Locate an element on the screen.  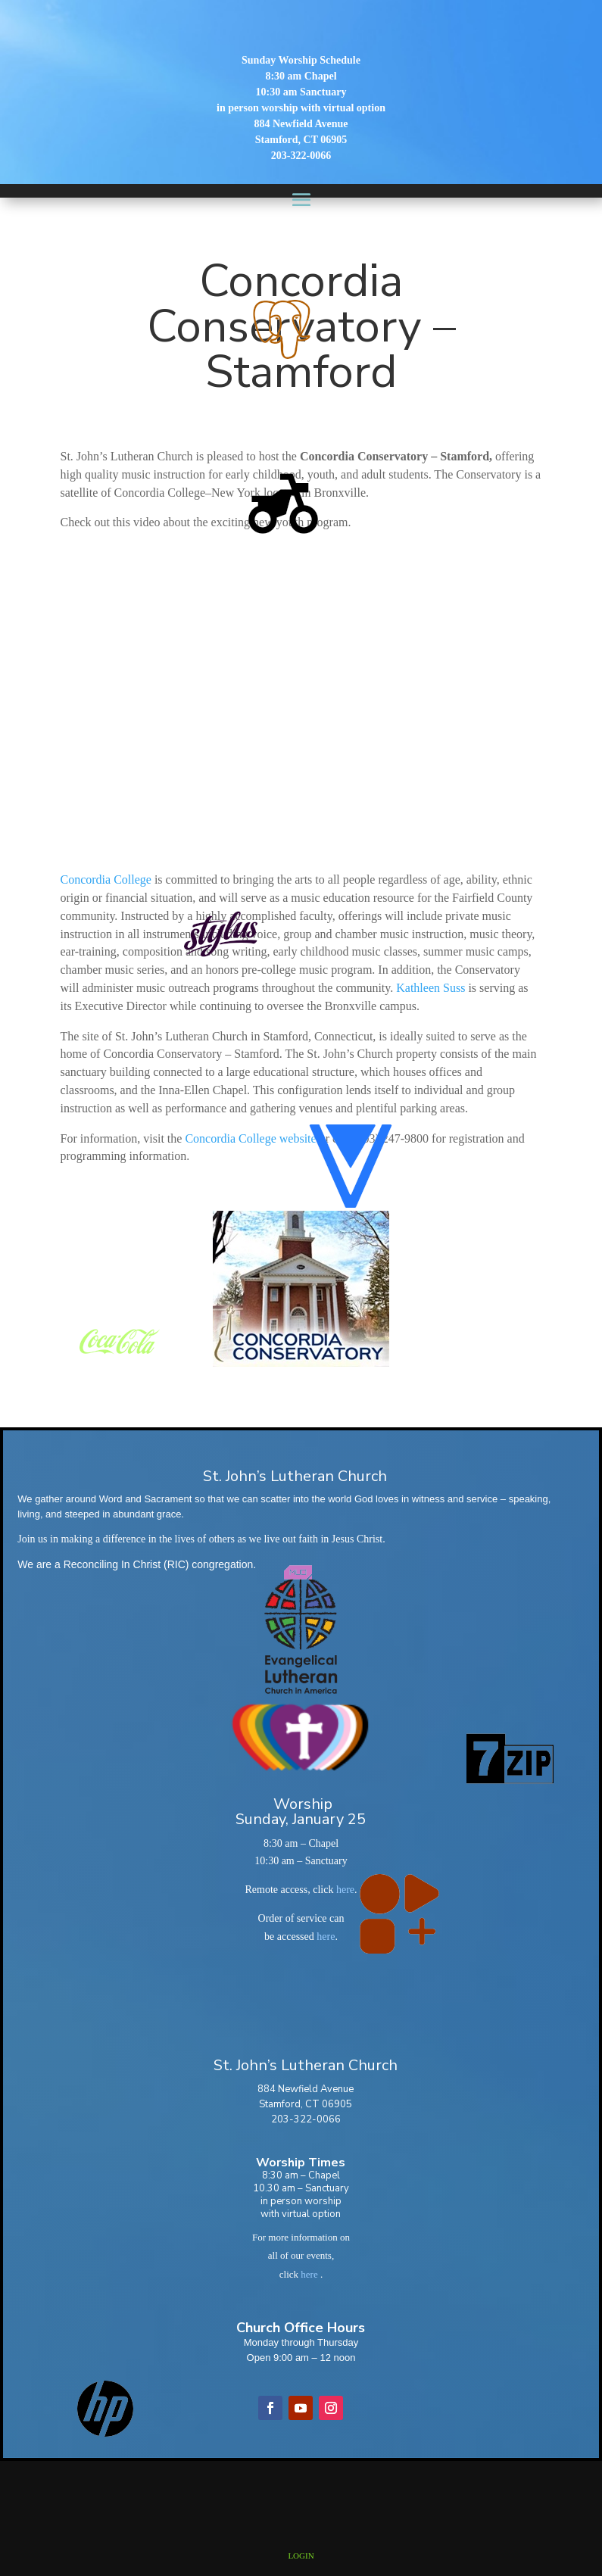
7-Zip file compression software logo is located at coordinates (510, 1758).